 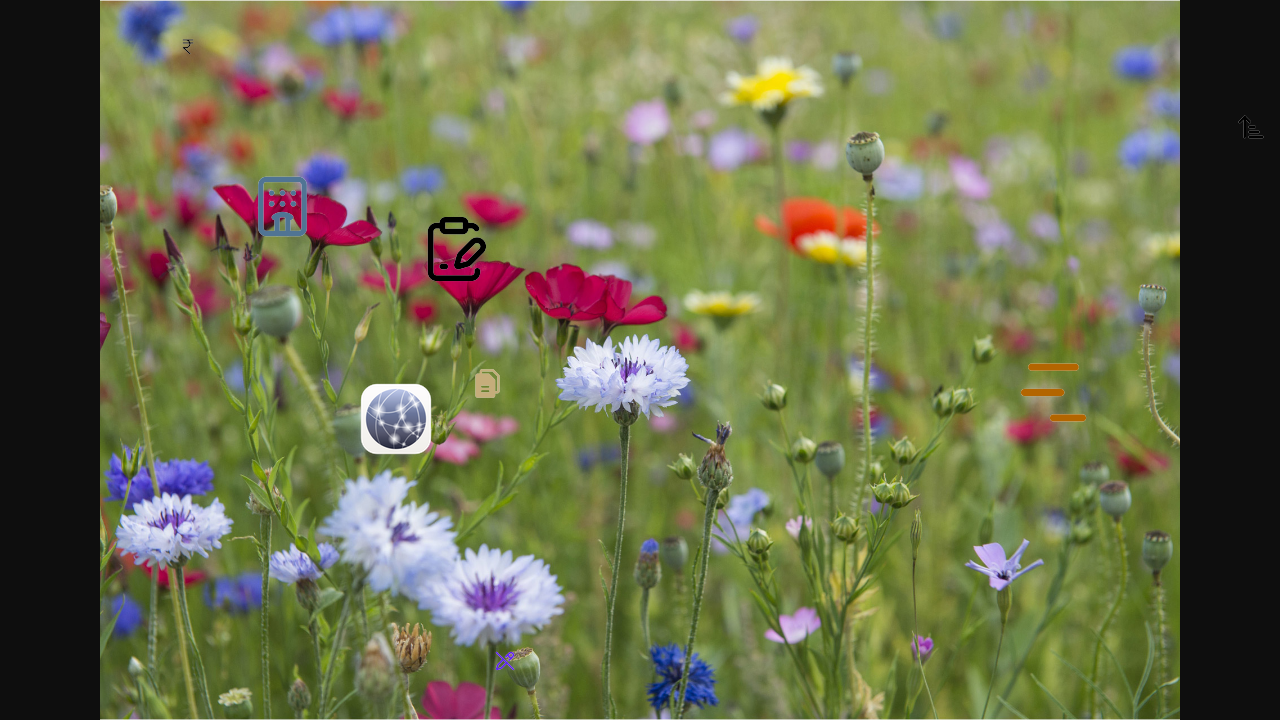 I want to click on edit or fill out a form, so click(x=454, y=249).